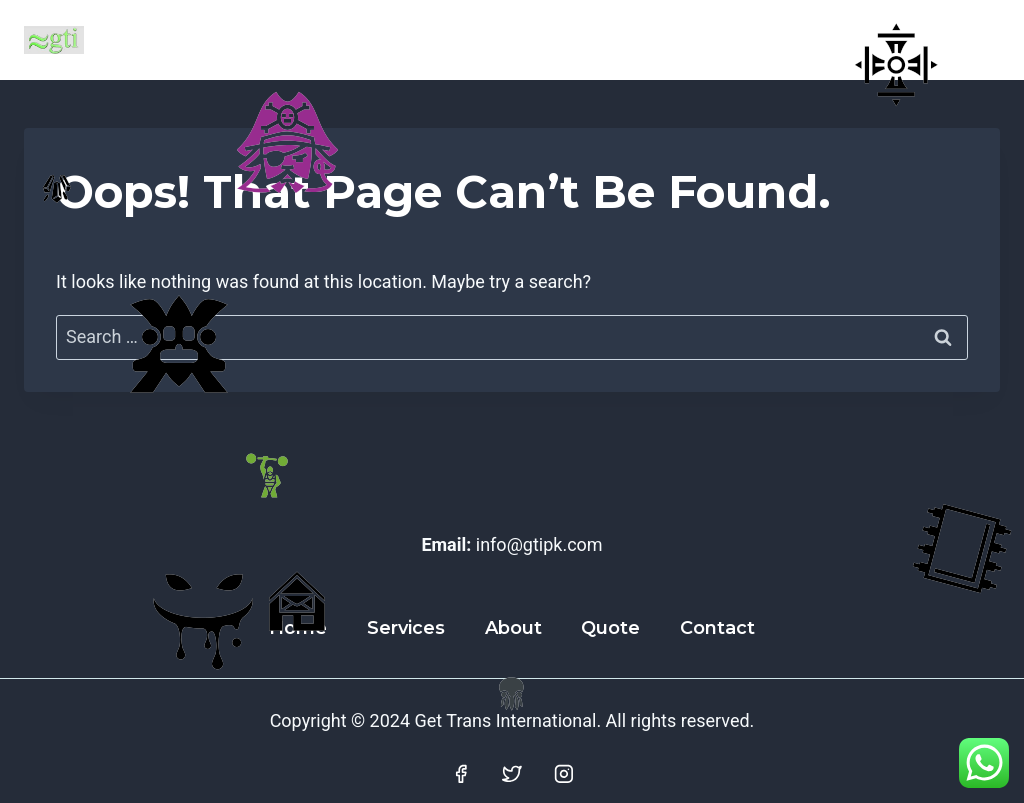 Image resolution: width=1024 pixels, height=803 pixels. I want to click on decorative tribal or aztec-style game badge, so click(179, 344).